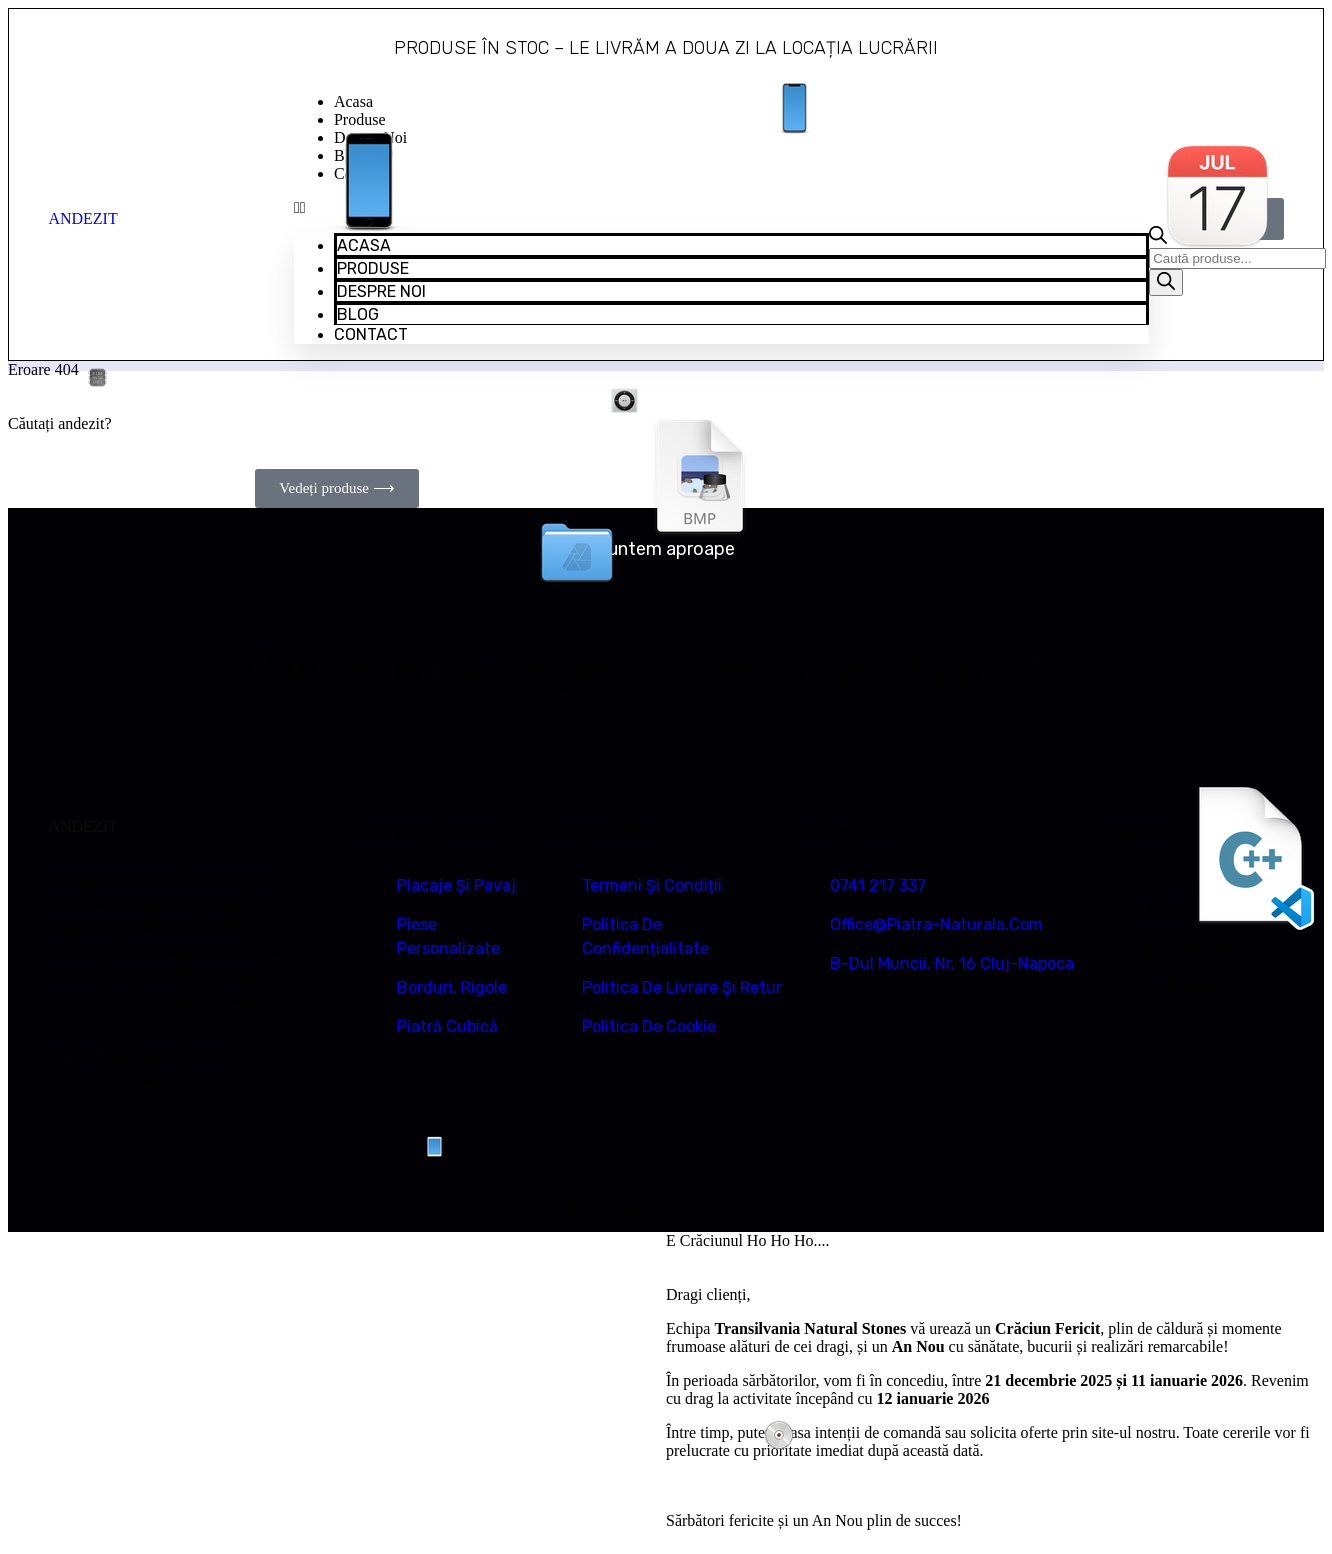  I want to click on iPod shuffle device icon, so click(624, 400).